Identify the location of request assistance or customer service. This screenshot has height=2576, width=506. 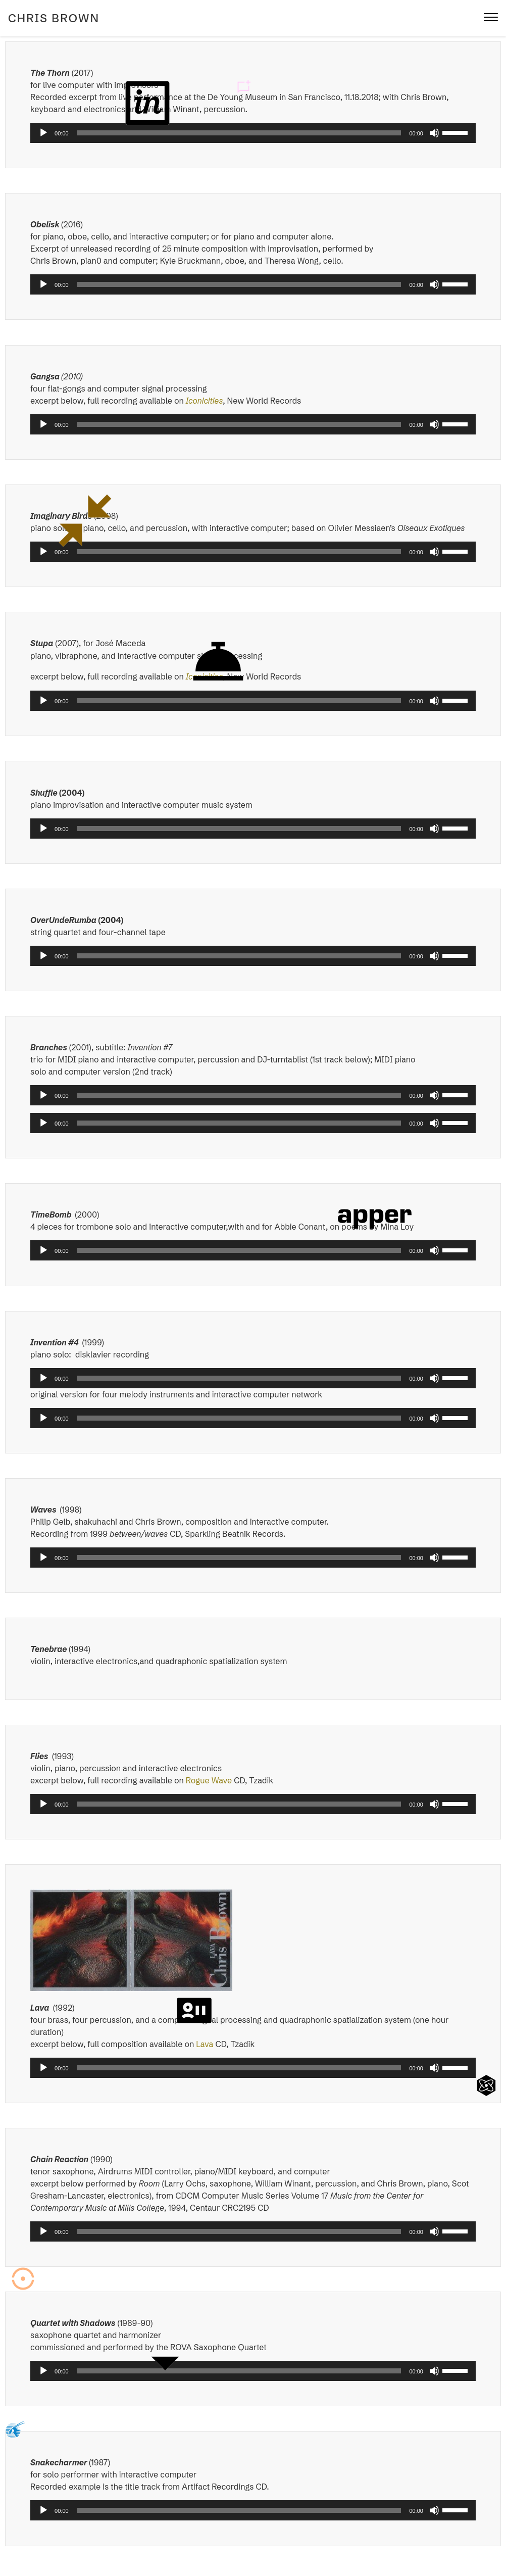
(218, 662).